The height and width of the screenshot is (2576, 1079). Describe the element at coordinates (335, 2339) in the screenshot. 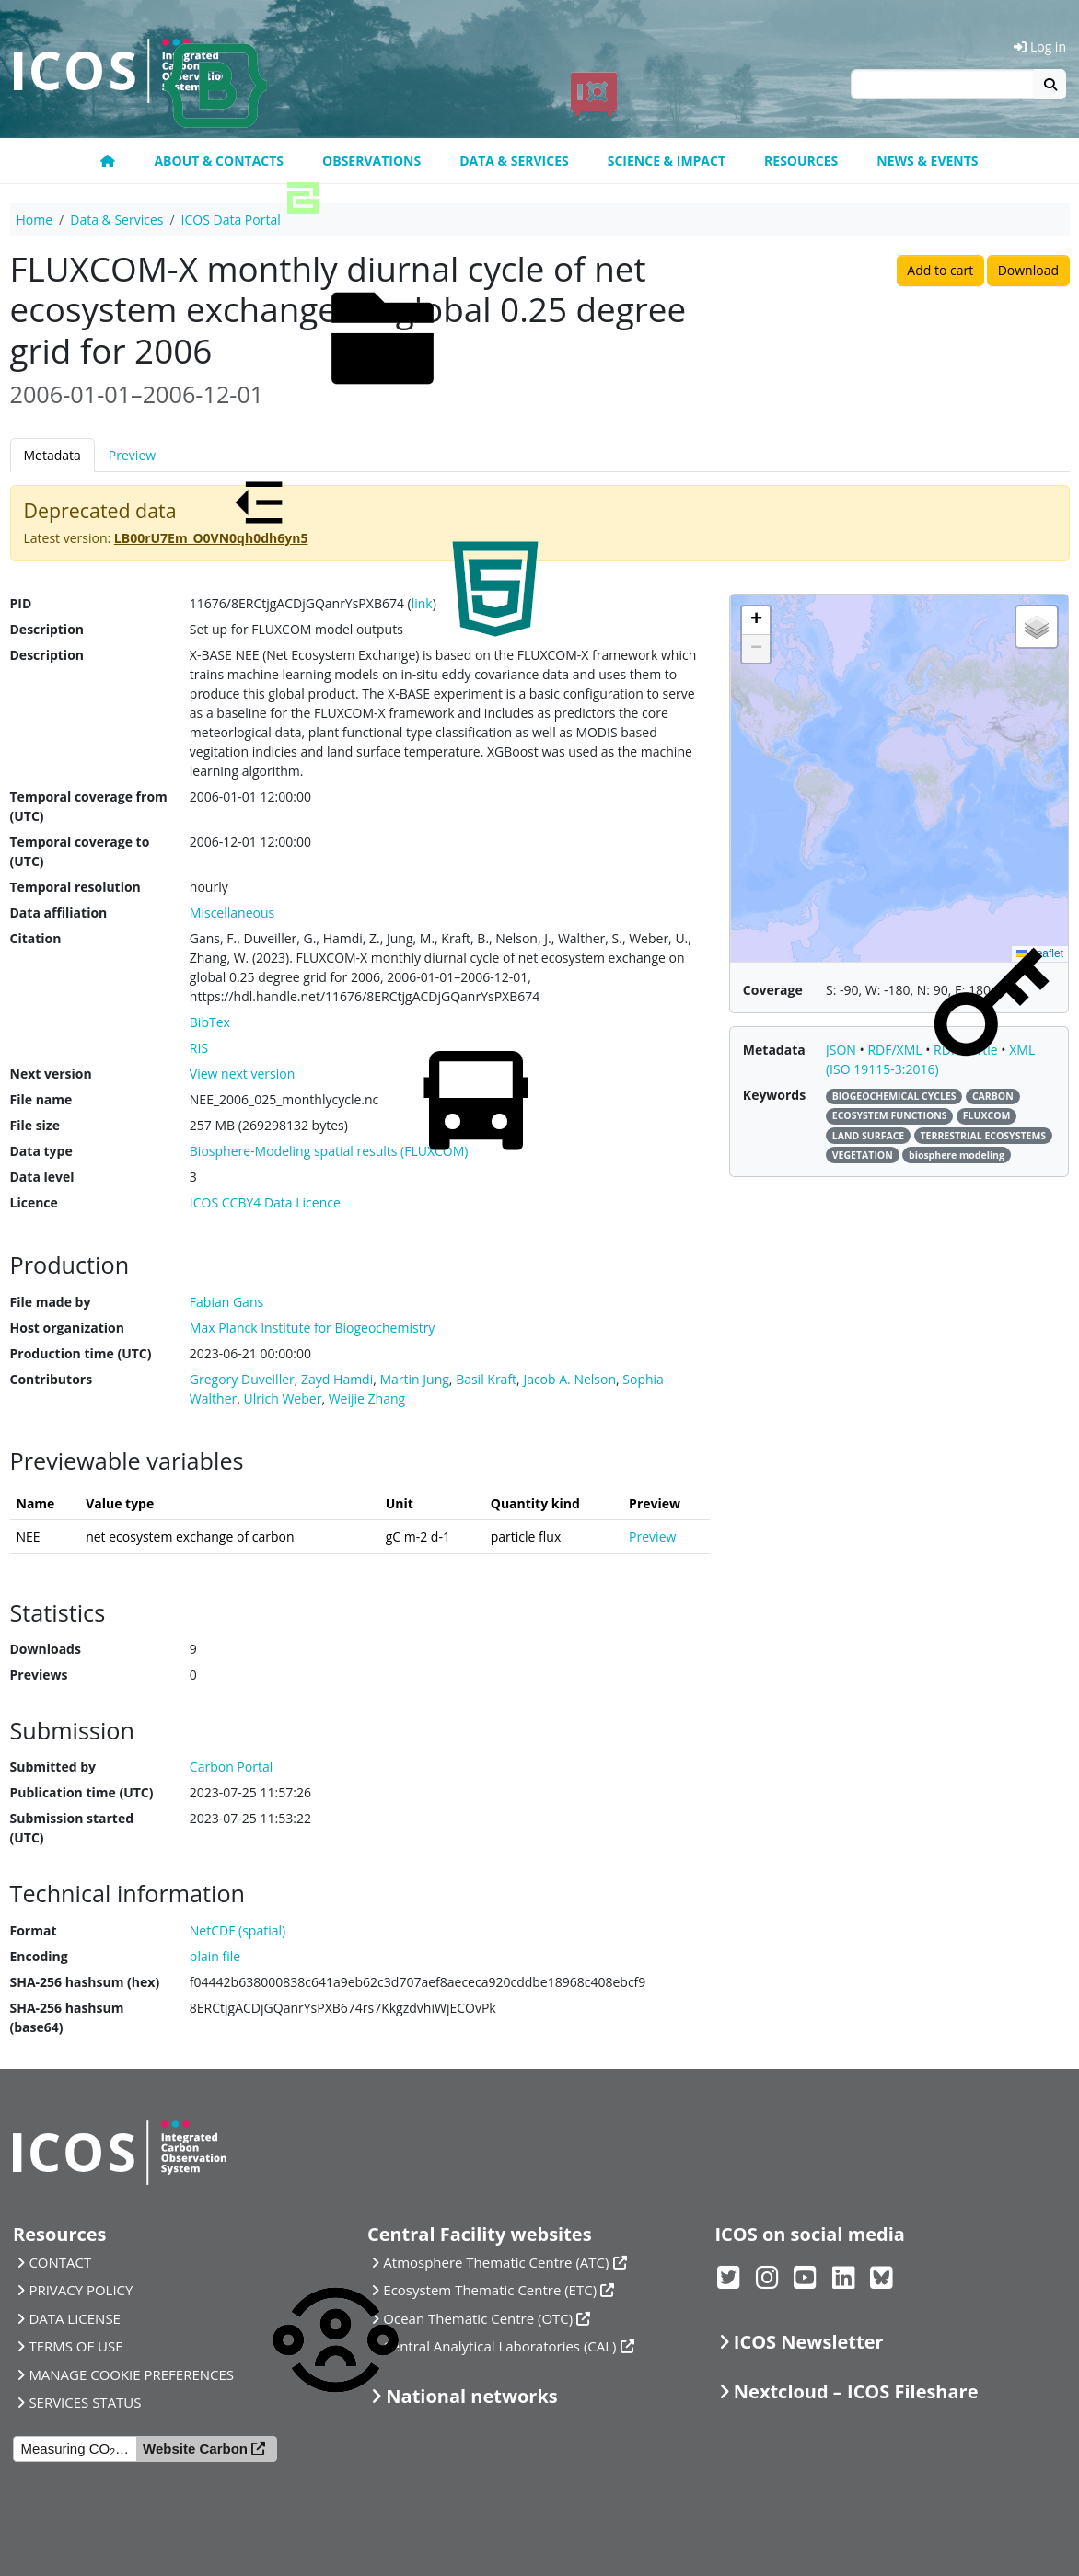

I see `view community members` at that location.